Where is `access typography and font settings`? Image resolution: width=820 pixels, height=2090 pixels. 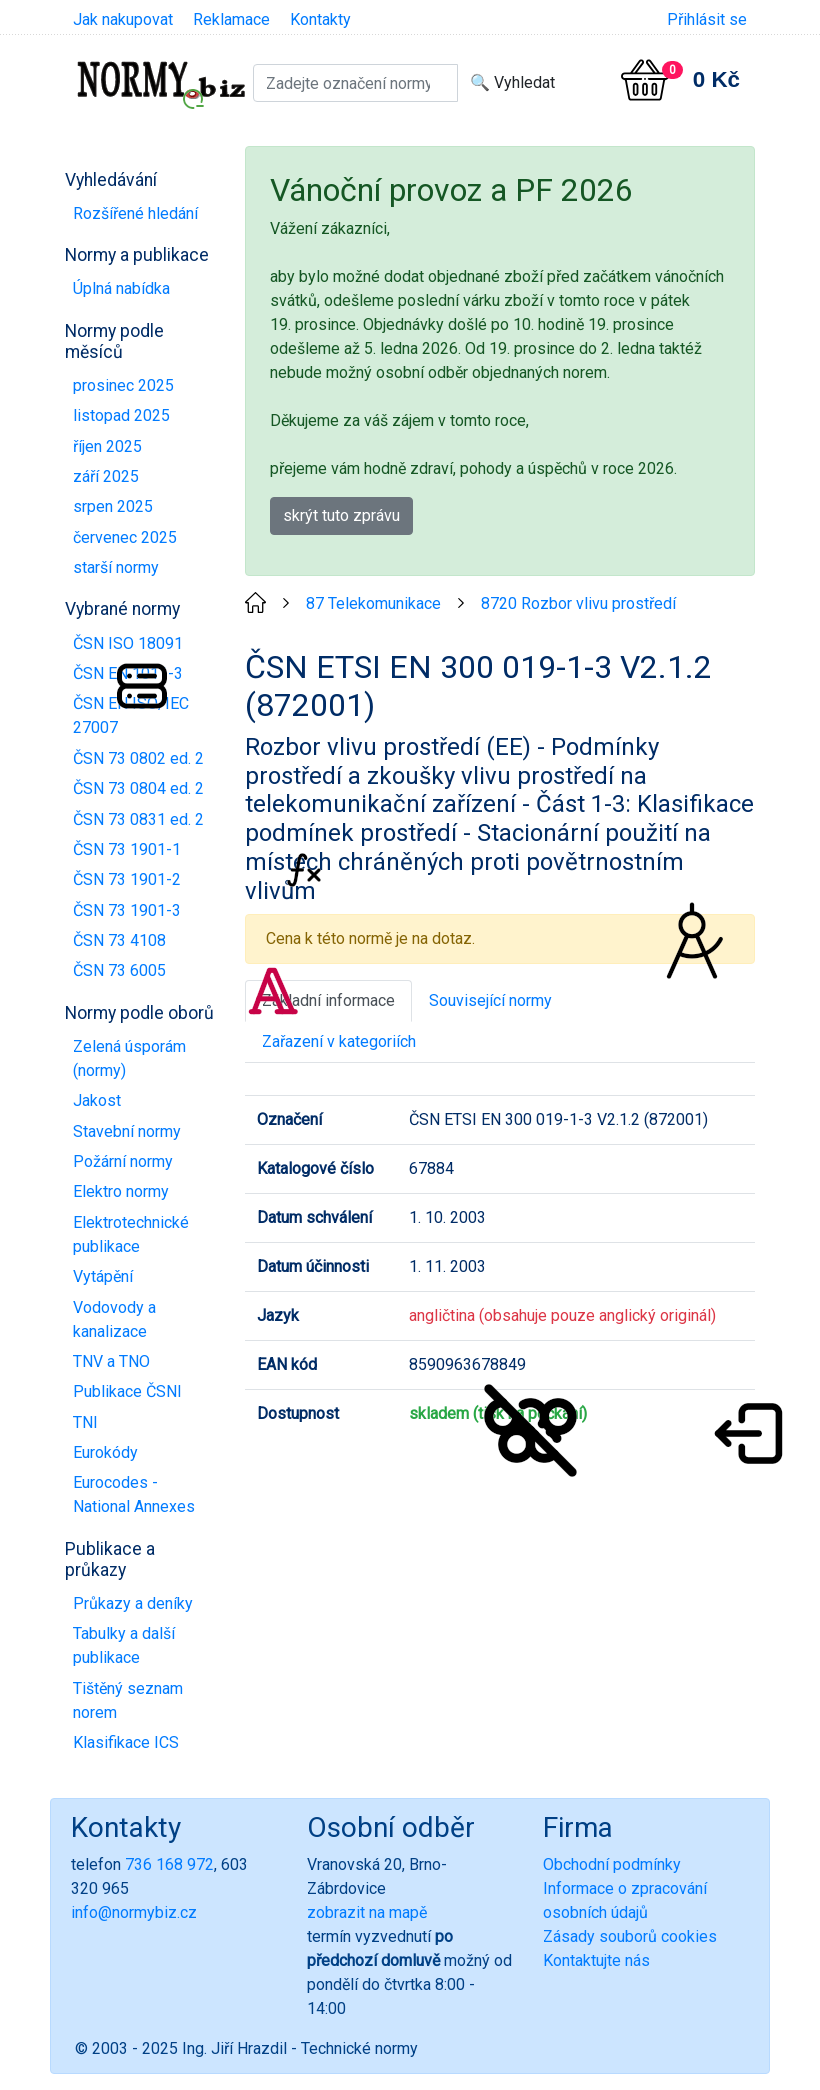 access typography and font settings is located at coordinates (272, 991).